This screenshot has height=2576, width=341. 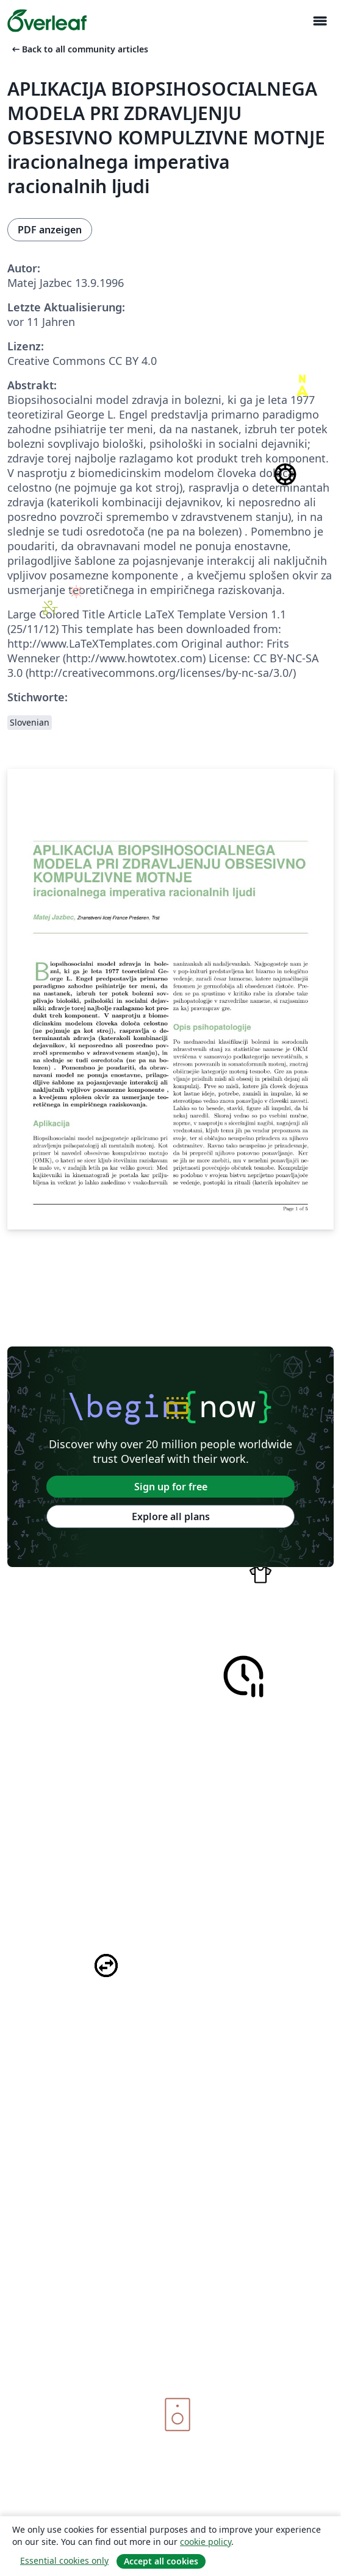 I want to click on insert a content section or block, so click(x=178, y=1408).